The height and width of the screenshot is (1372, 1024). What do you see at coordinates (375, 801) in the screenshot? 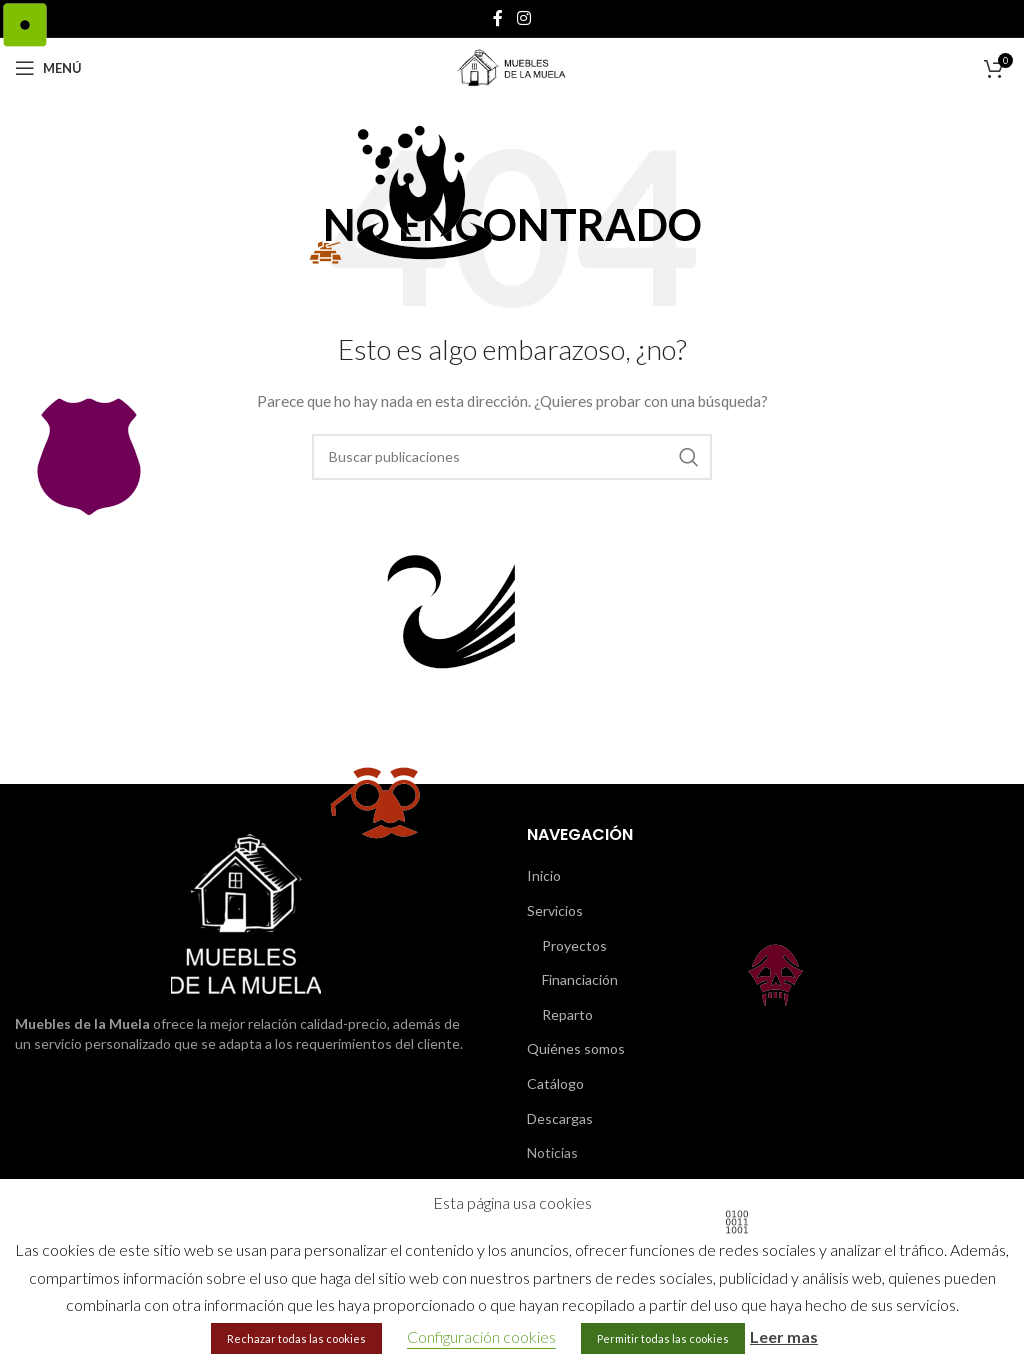
I see `access prank or joke features` at bounding box center [375, 801].